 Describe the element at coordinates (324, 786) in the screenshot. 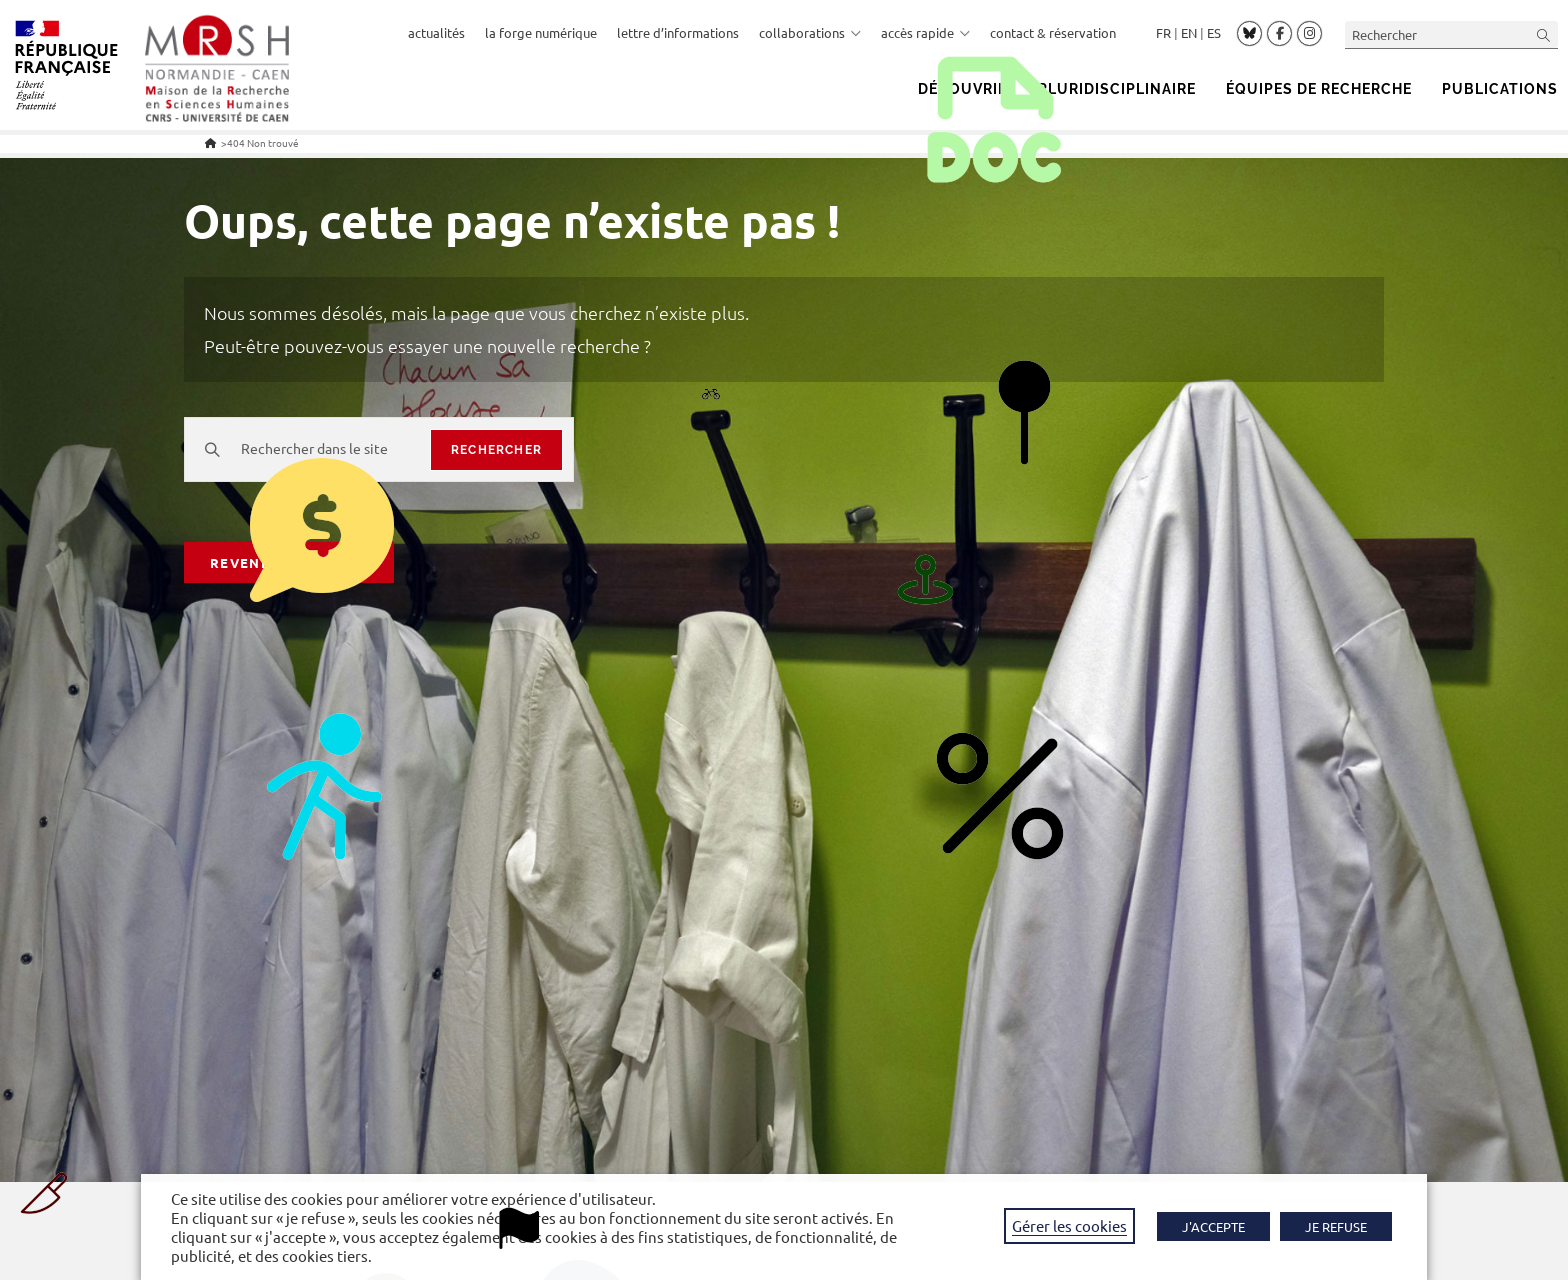

I see `switch to walking directions` at that location.